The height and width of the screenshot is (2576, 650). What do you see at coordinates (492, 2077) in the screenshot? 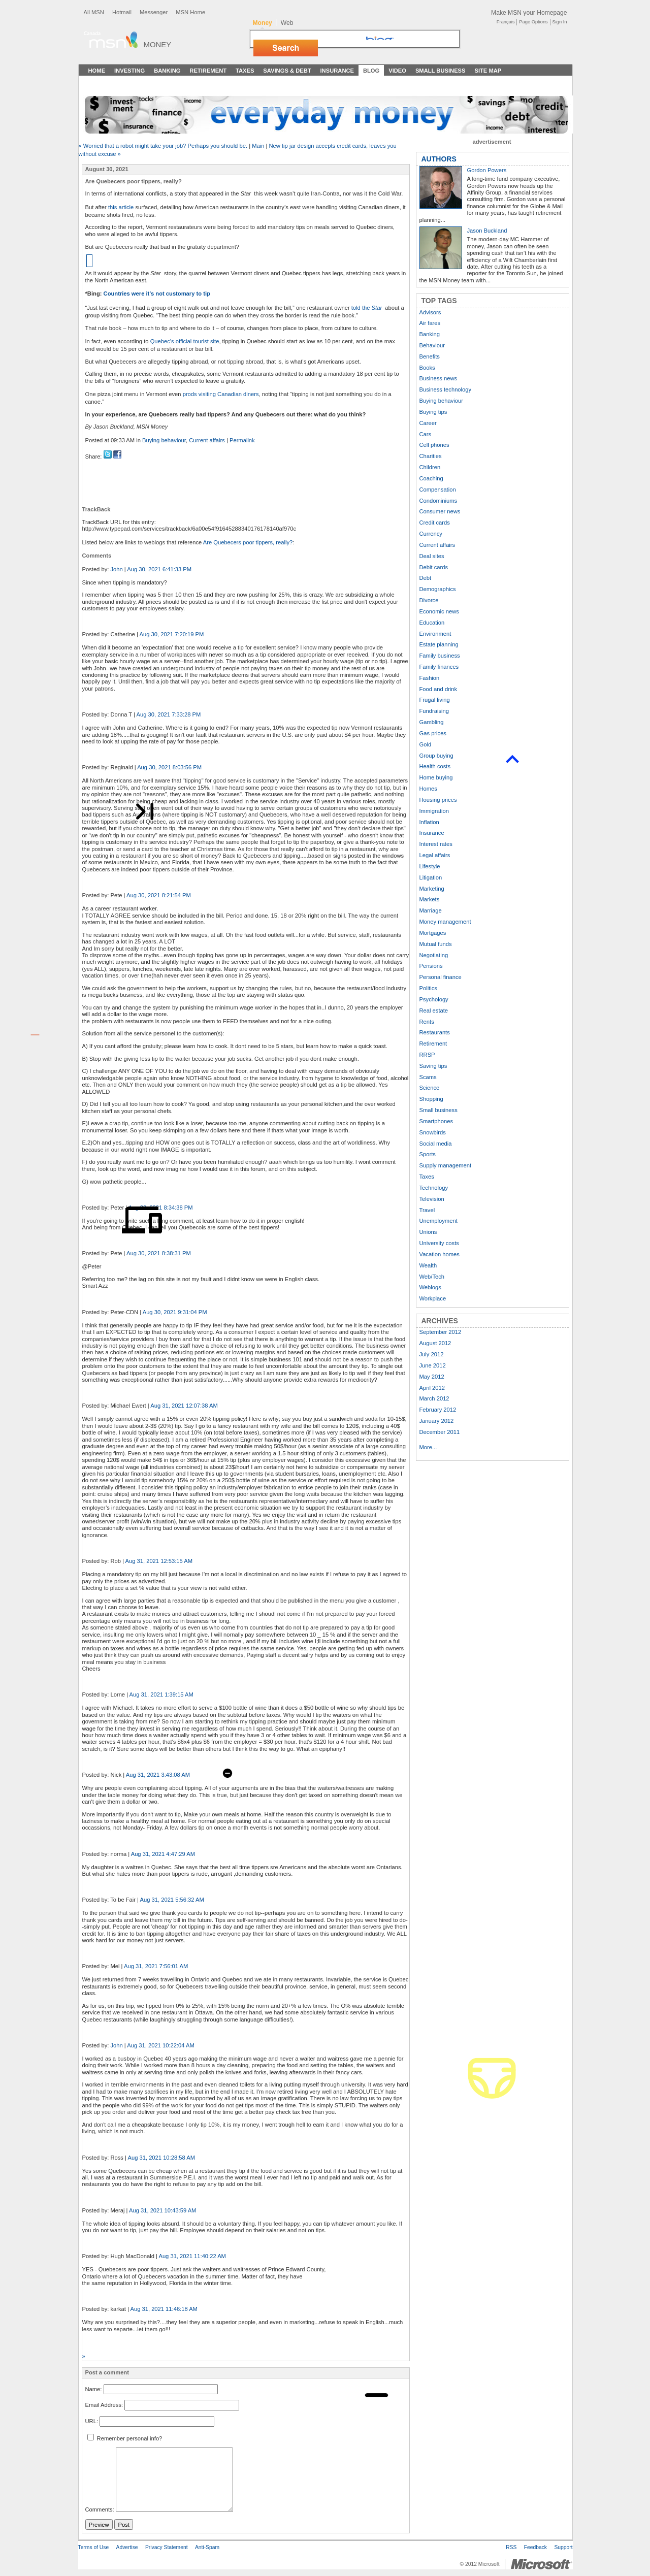
I see `track diaper changes for baby care logging` at bounding box center [492, 2077].